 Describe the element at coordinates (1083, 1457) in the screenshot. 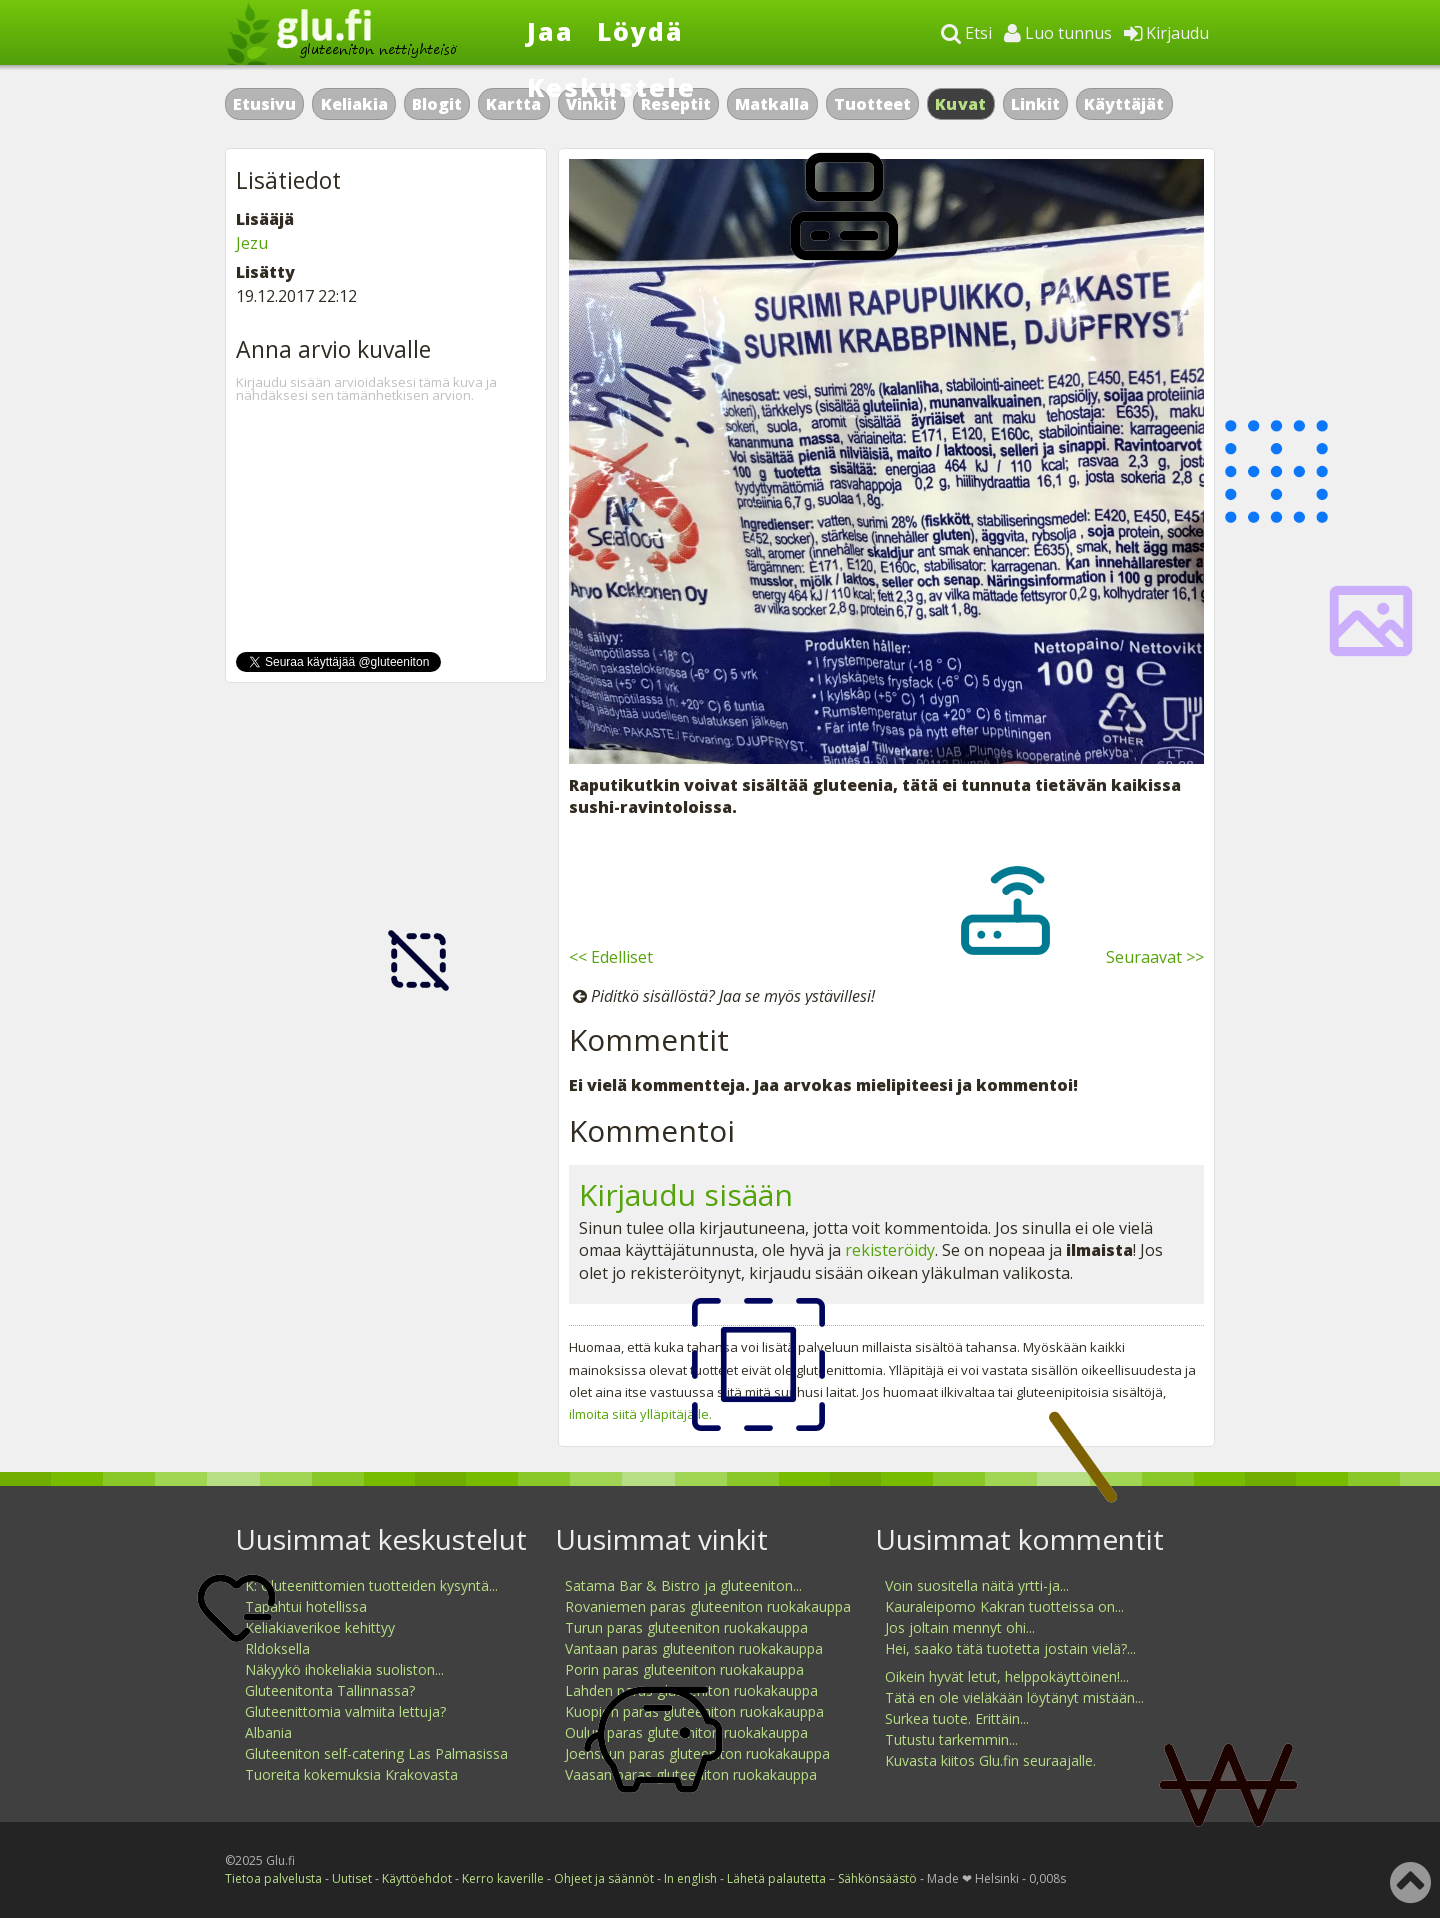

I see `indicates a disabled or unavailable feature` at that location.